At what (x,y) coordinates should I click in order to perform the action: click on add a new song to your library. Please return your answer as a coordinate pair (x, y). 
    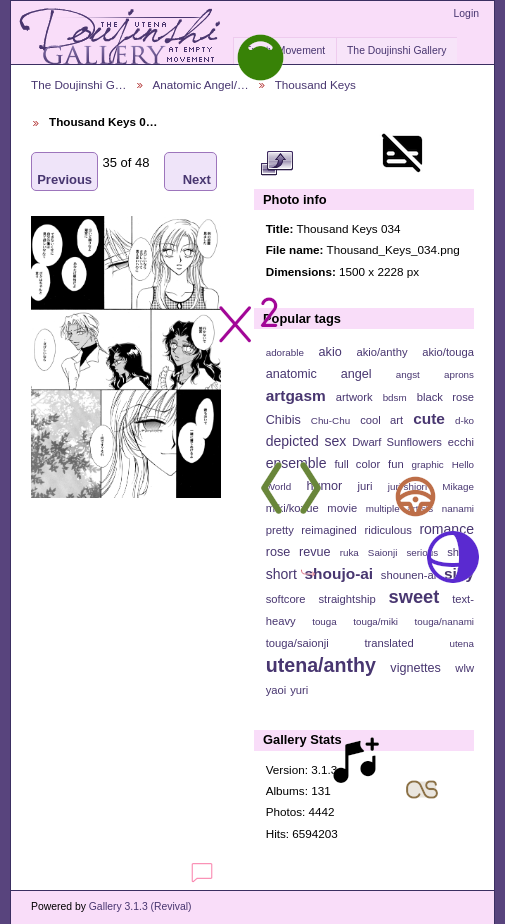
    Looking at the image, I should click on (357, 761).